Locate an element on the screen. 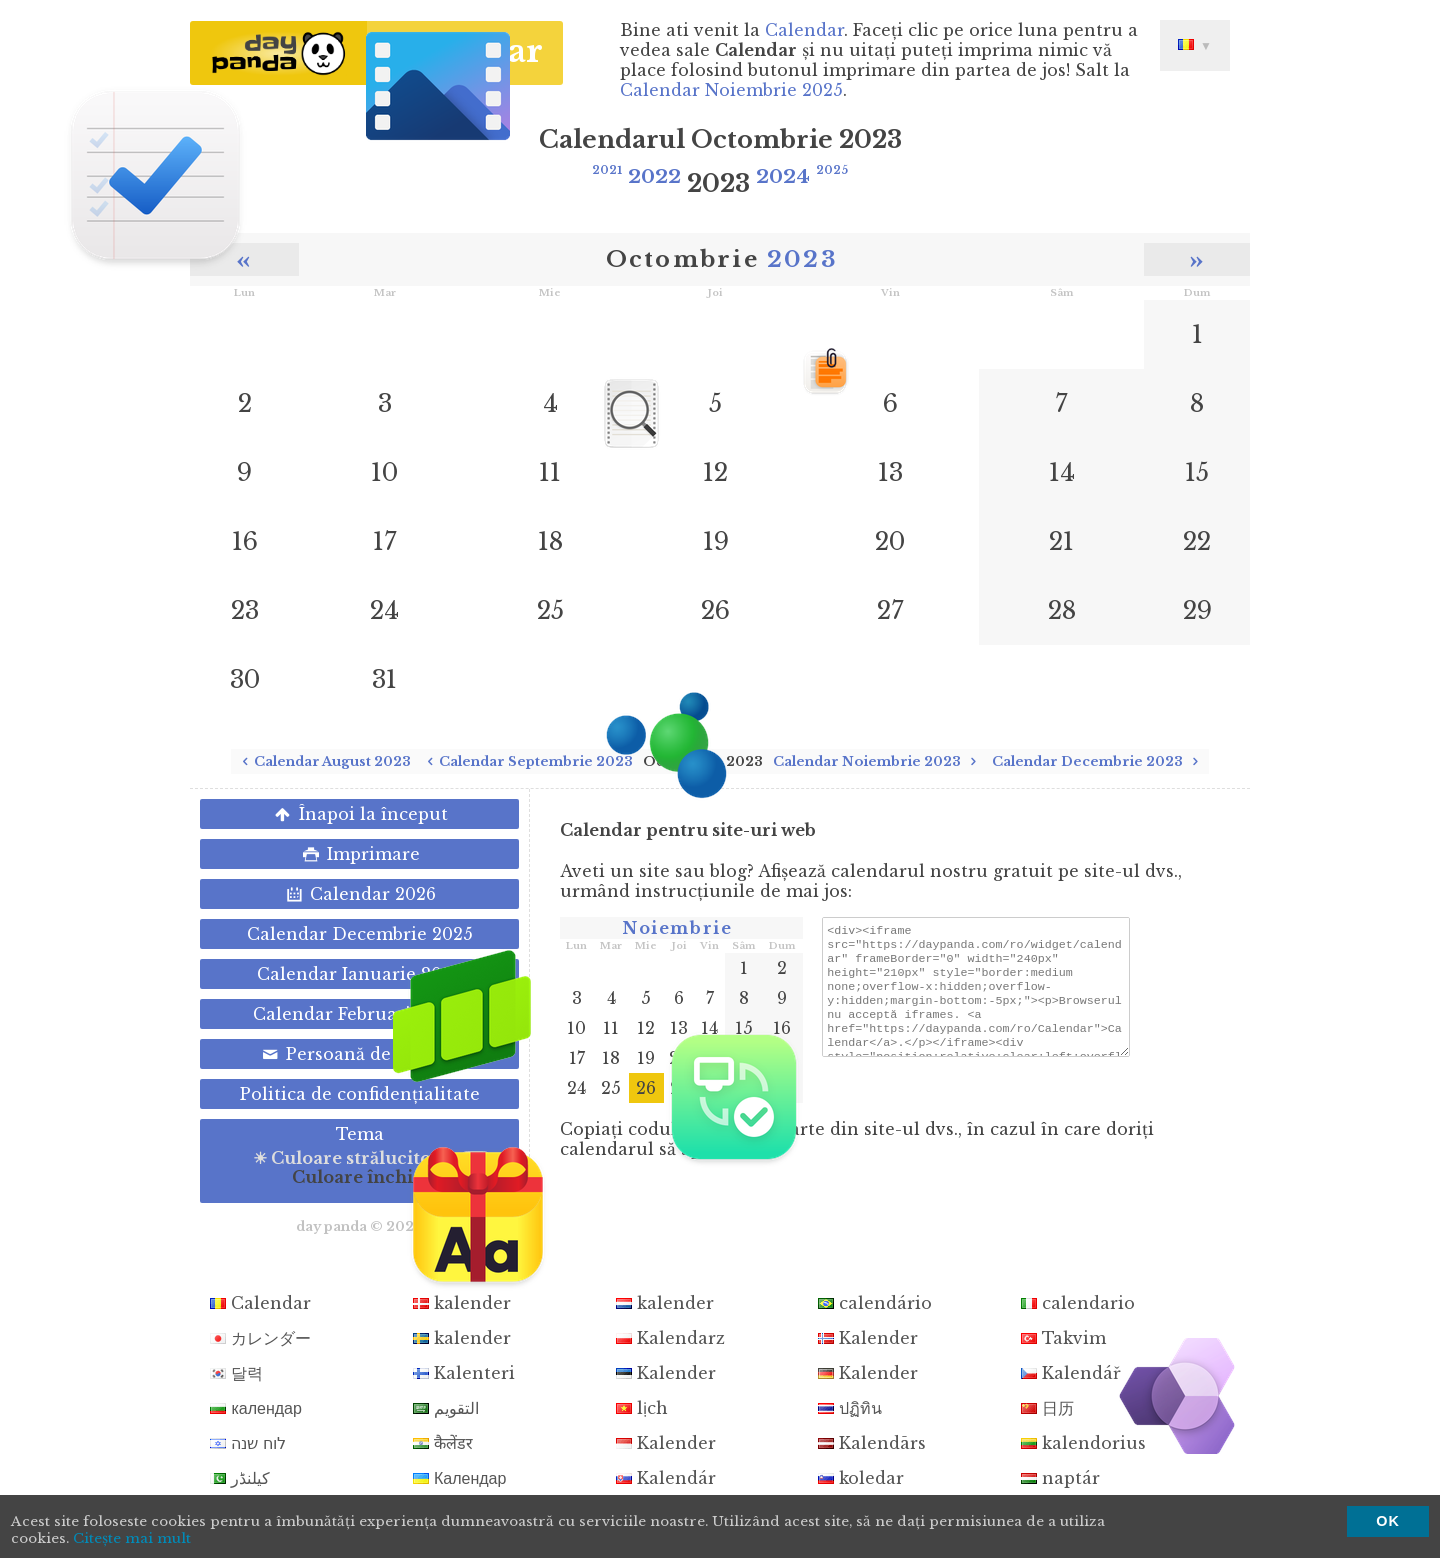  open pdf metadata editor app is located at coordinates (825, 372).